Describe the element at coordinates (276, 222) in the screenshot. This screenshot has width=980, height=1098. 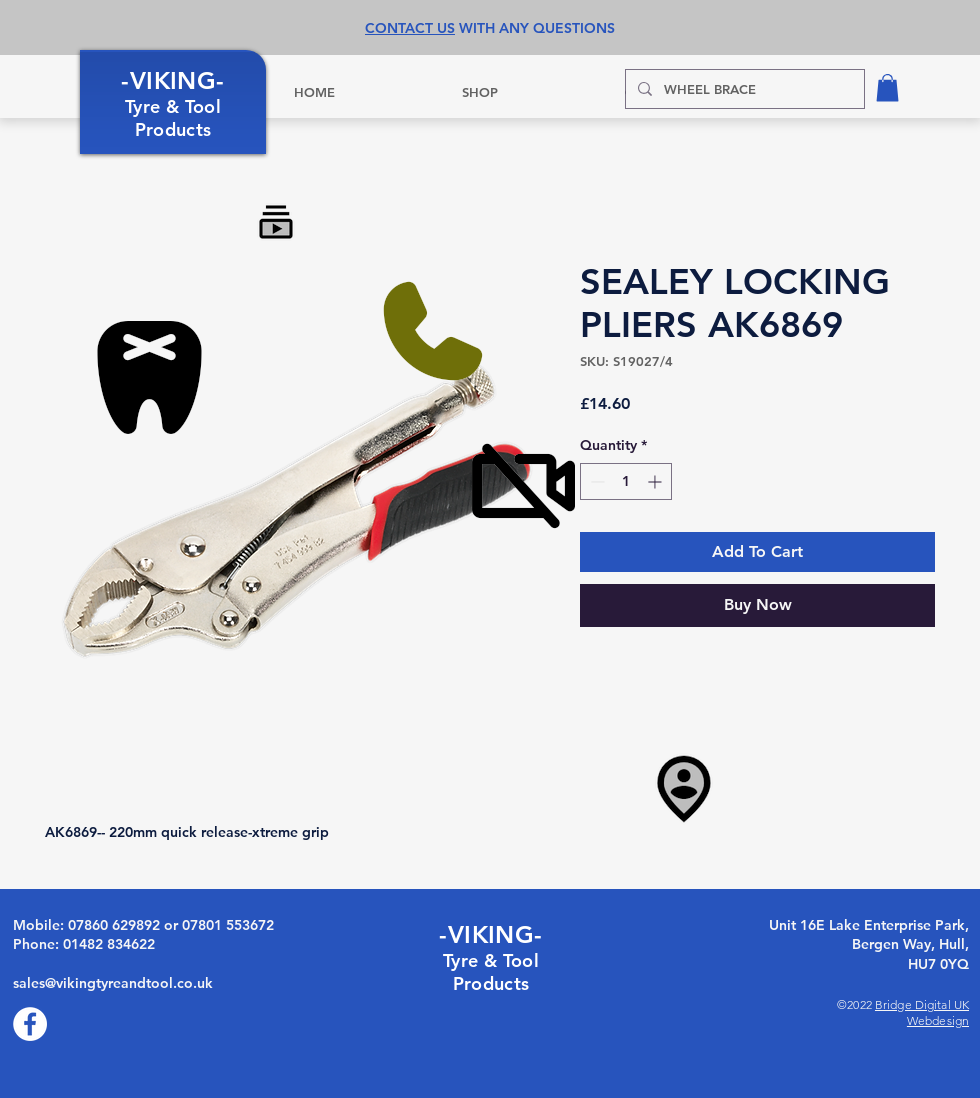
I see `view your subscriptions` at that location.